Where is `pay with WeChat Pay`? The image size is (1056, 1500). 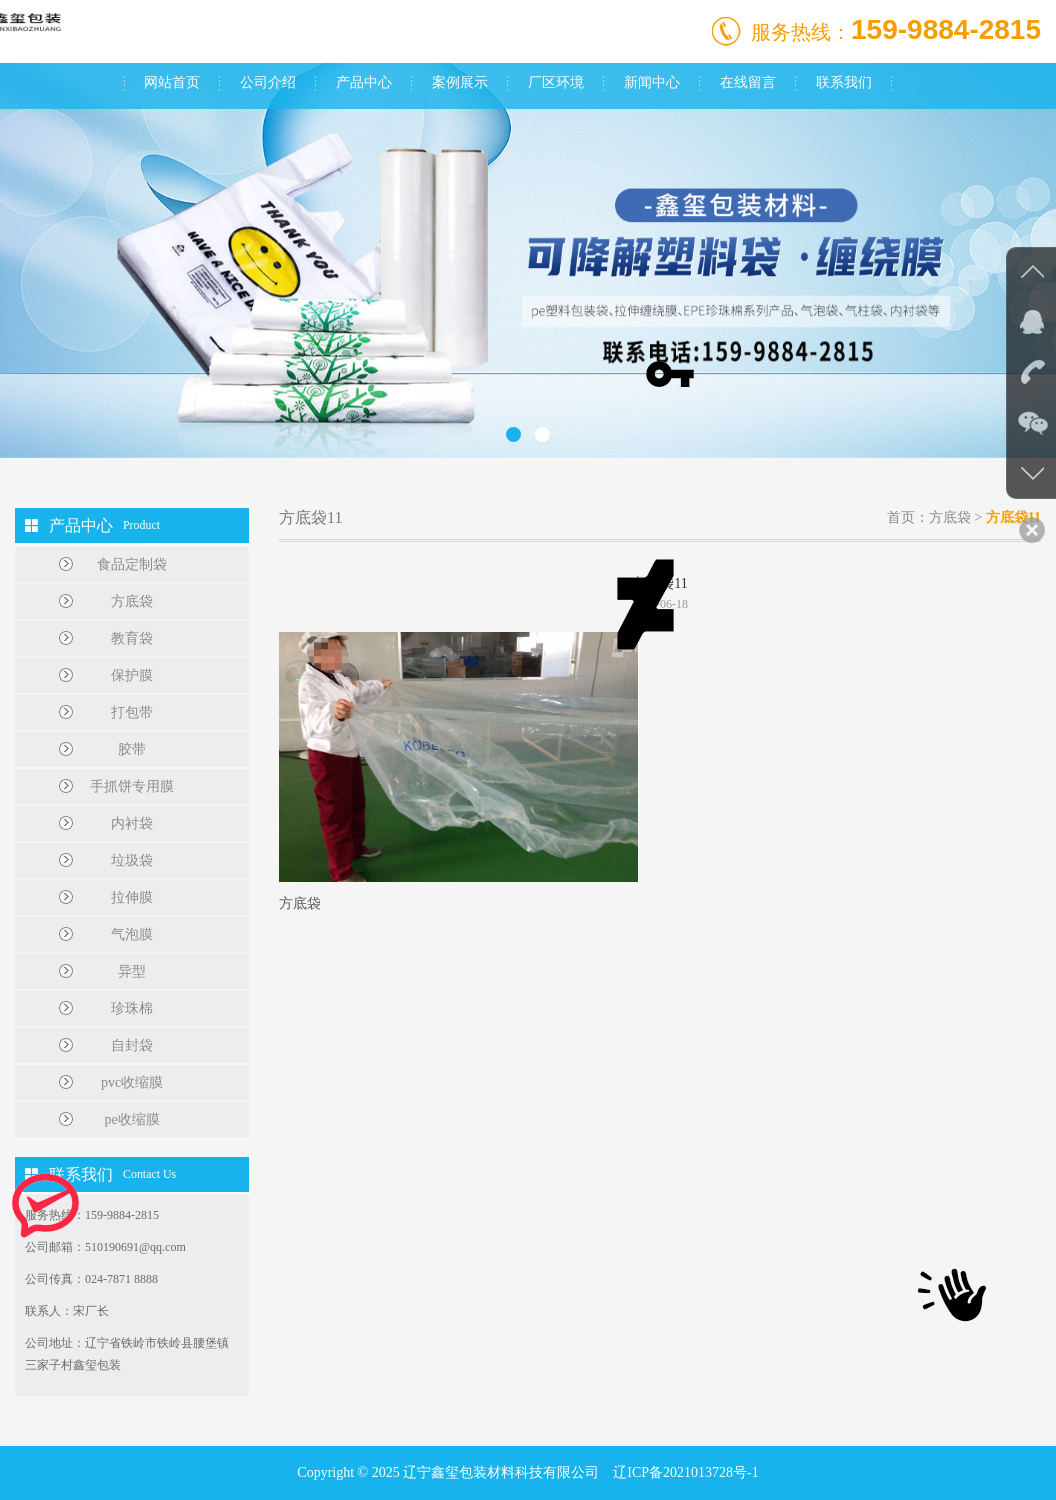
pay with WeChat Pay is located at coordinates (45, 1203).